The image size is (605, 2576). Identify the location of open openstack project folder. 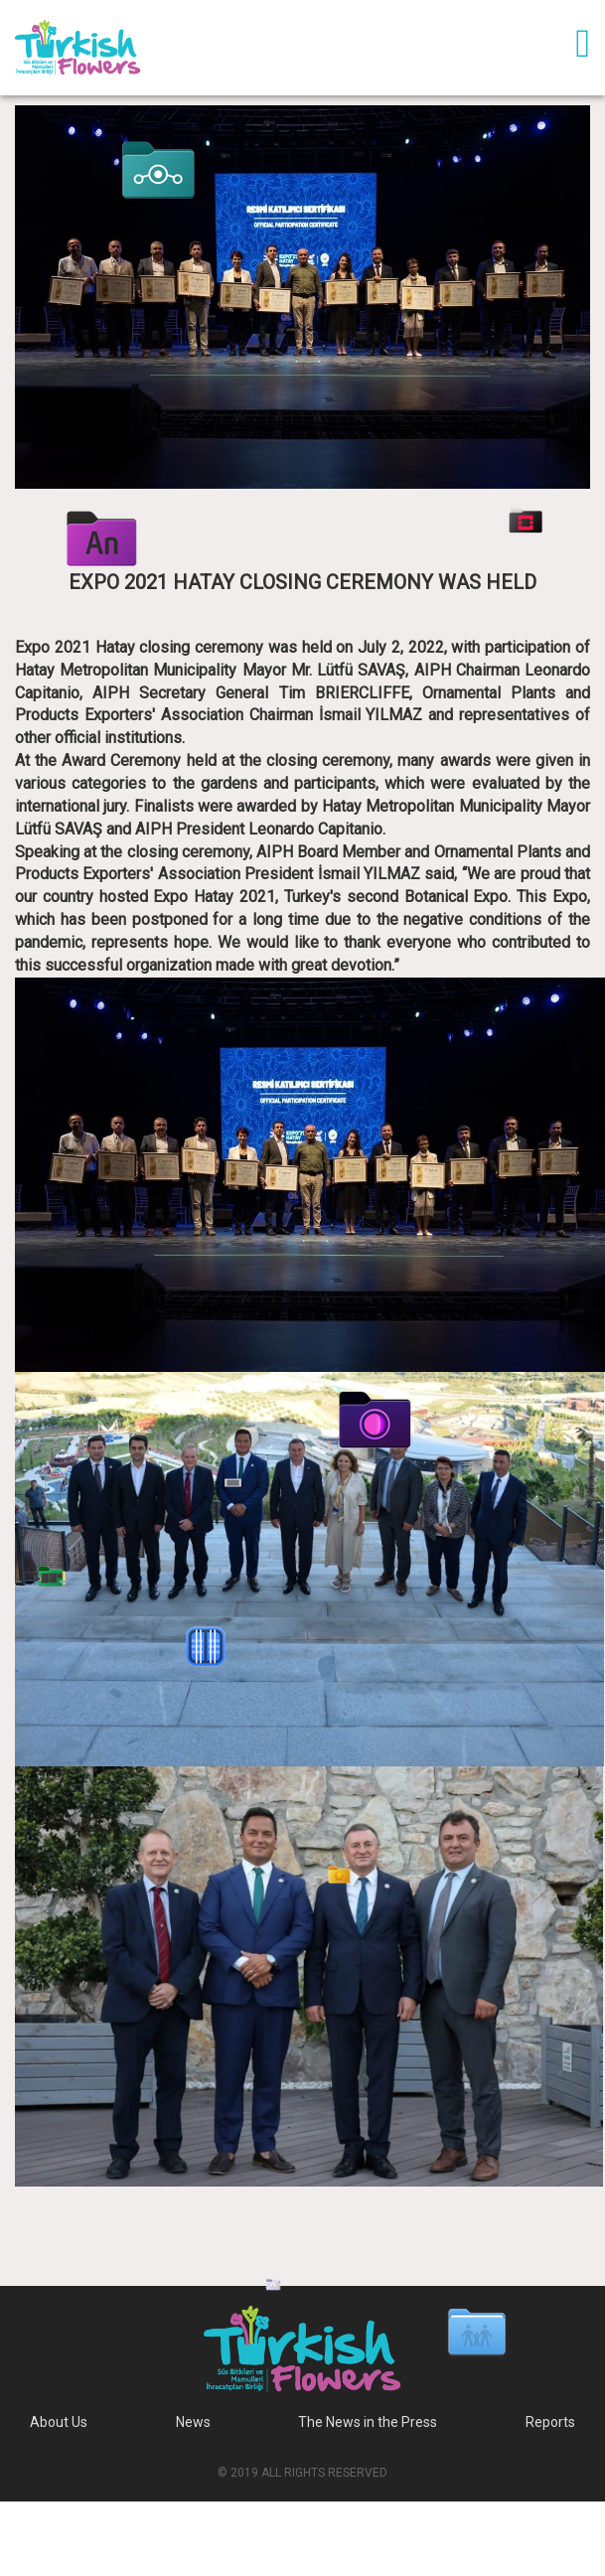
(526, 521).